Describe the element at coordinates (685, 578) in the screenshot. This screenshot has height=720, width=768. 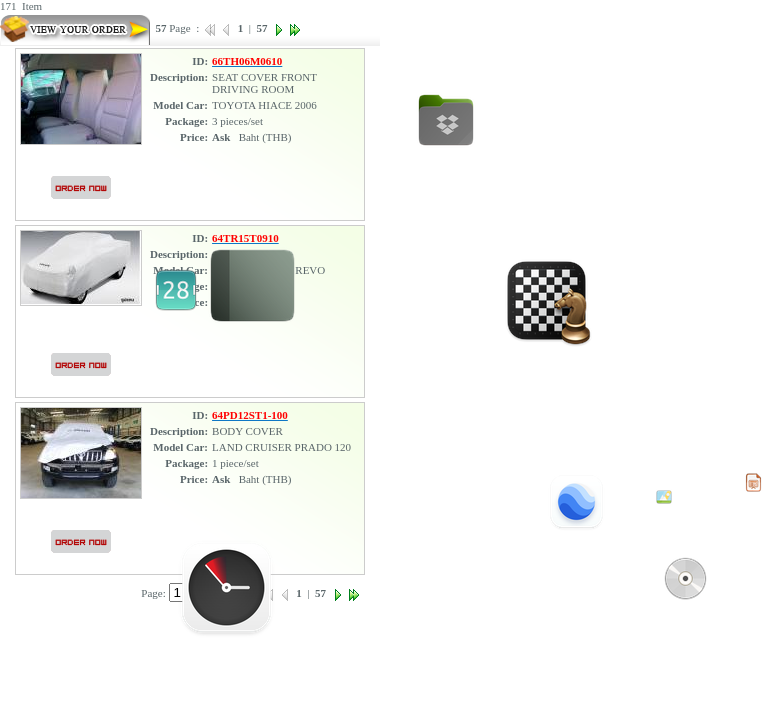
I see `access DVD-ROM drive` at that location.